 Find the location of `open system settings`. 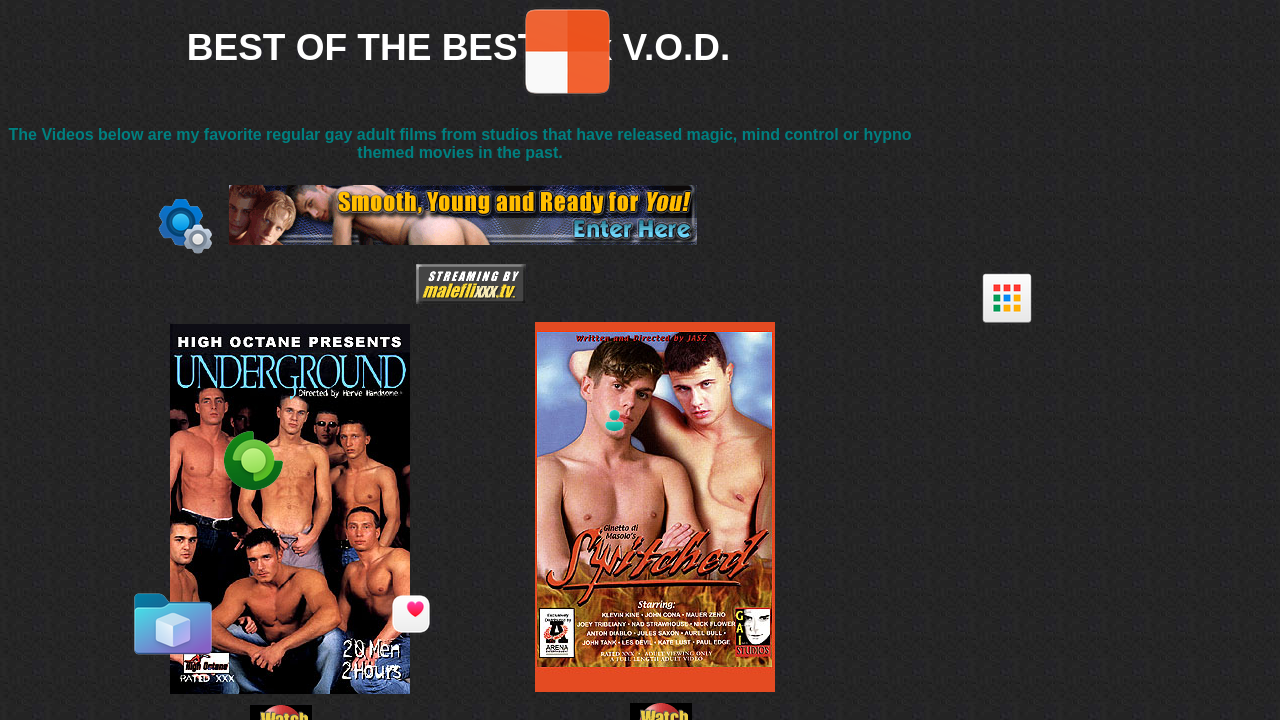

open system settings is located at coordinates (186, 227).